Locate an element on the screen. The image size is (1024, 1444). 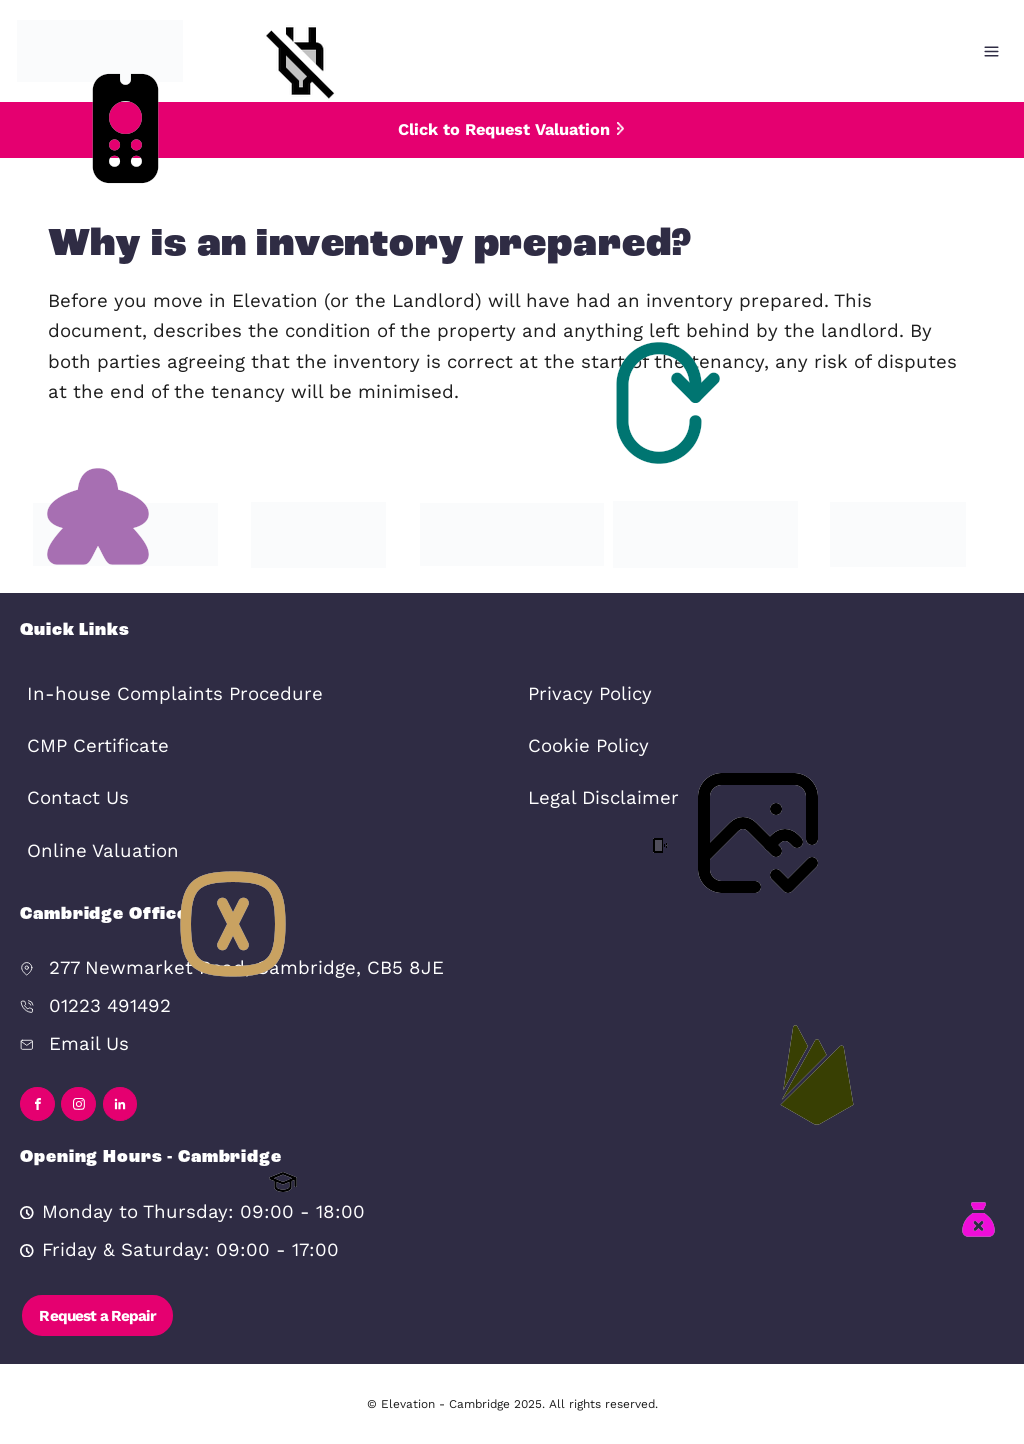
access board game or tabletop gaming features is located at coordinates (98, 519).